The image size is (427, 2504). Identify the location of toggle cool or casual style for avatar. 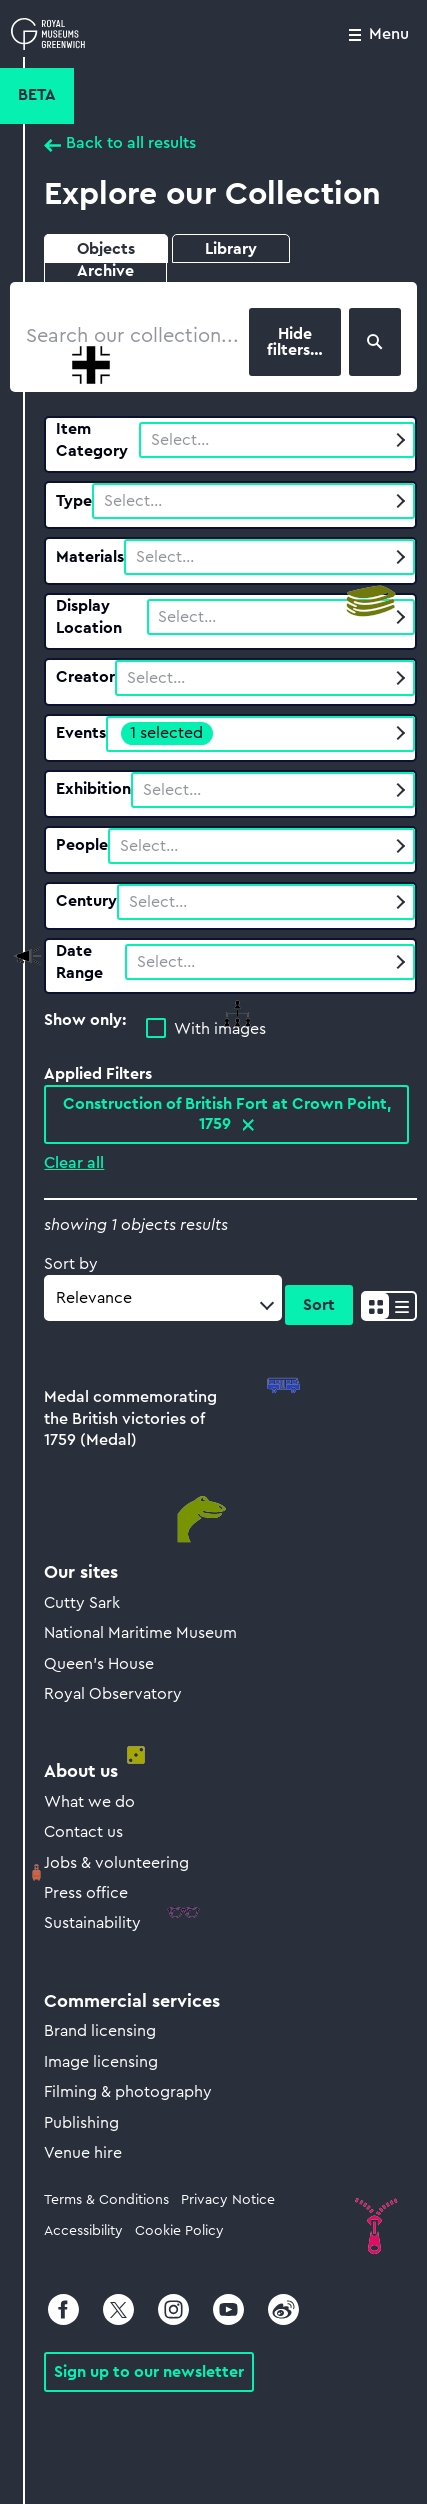
(183, 1912).